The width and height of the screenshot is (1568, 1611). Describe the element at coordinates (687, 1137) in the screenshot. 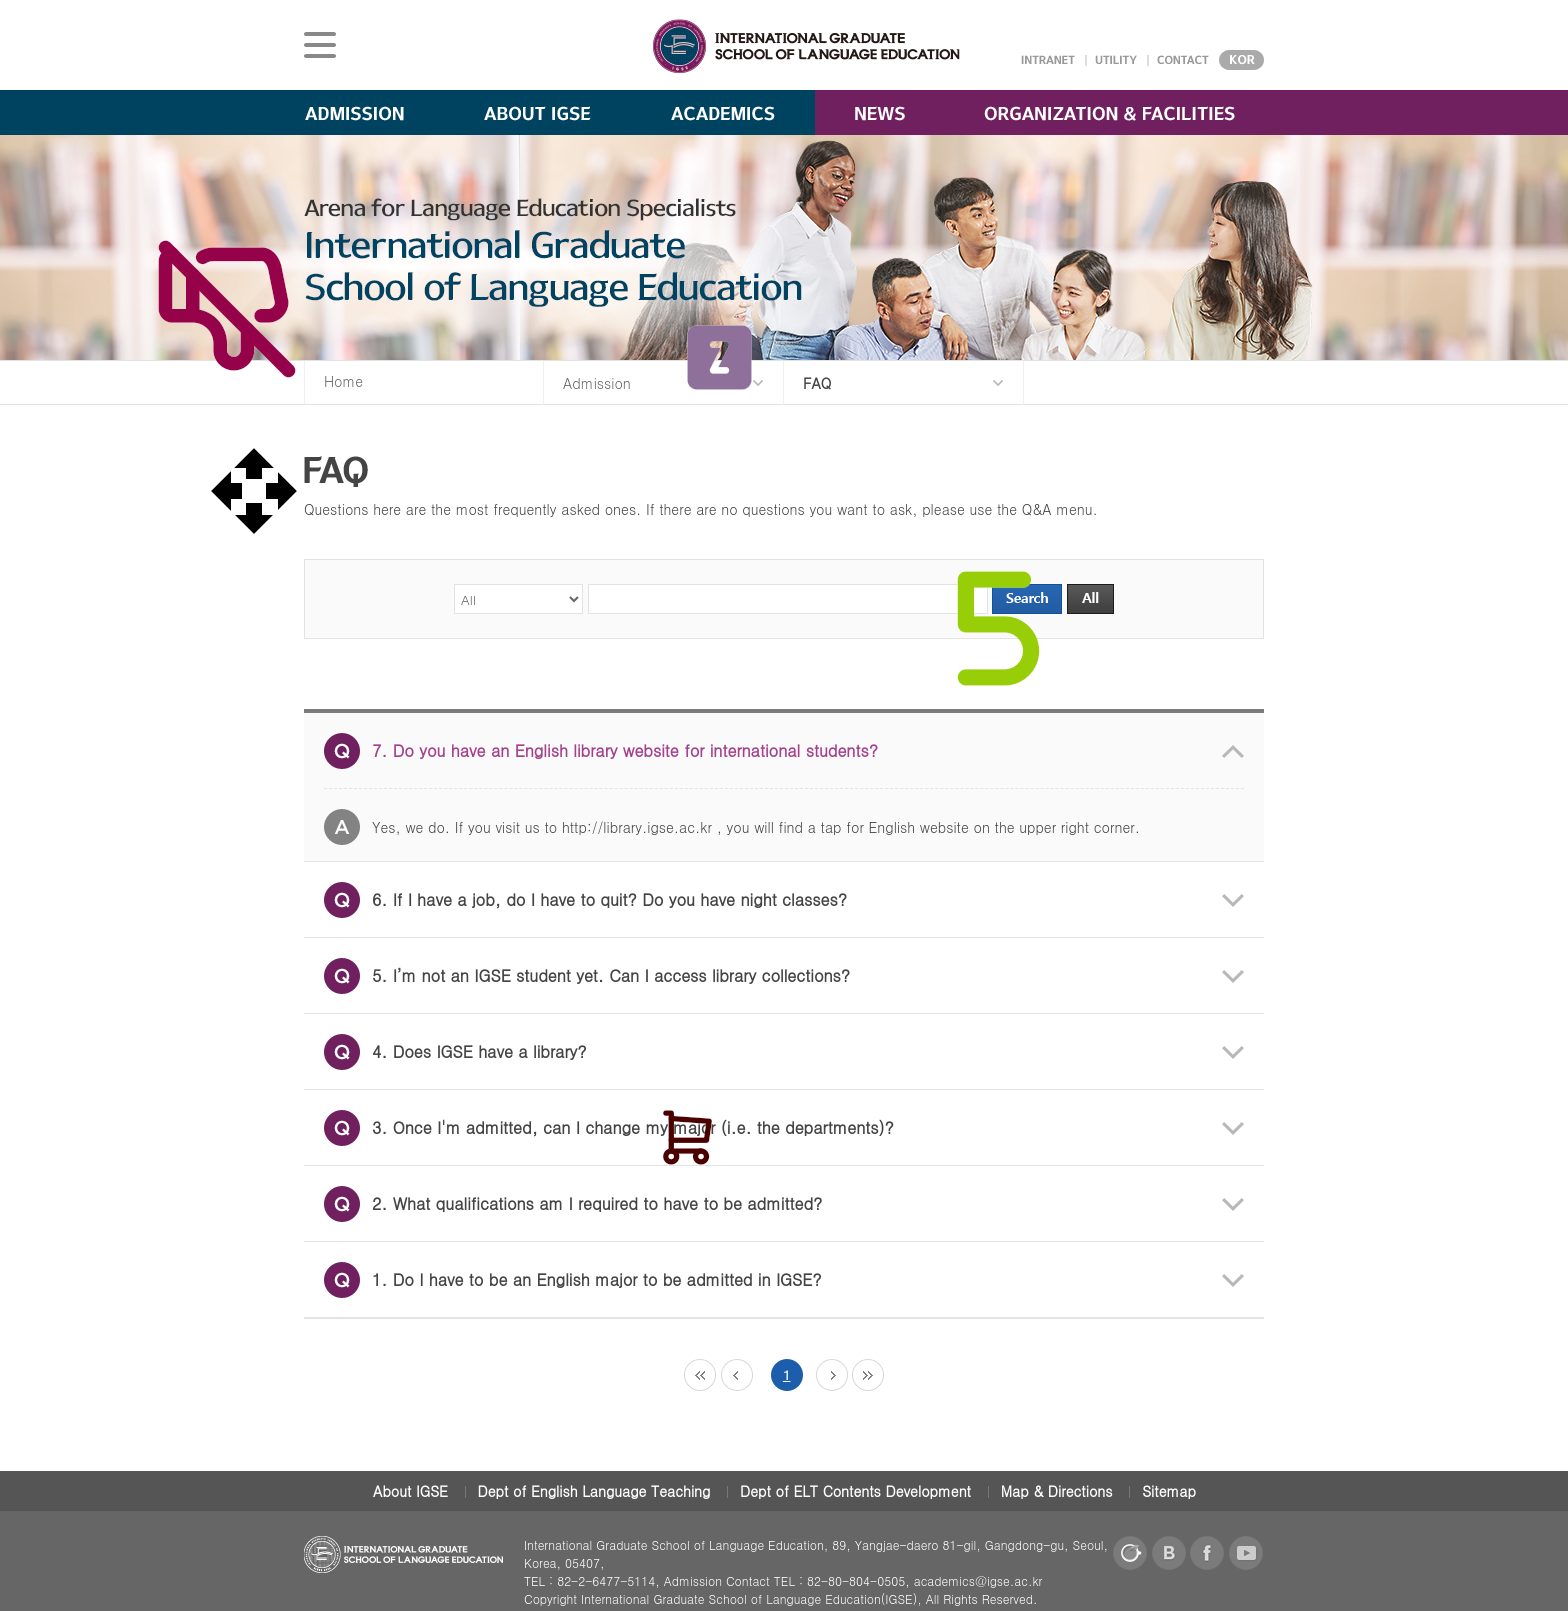

I see `view your shopping cart` at that location.